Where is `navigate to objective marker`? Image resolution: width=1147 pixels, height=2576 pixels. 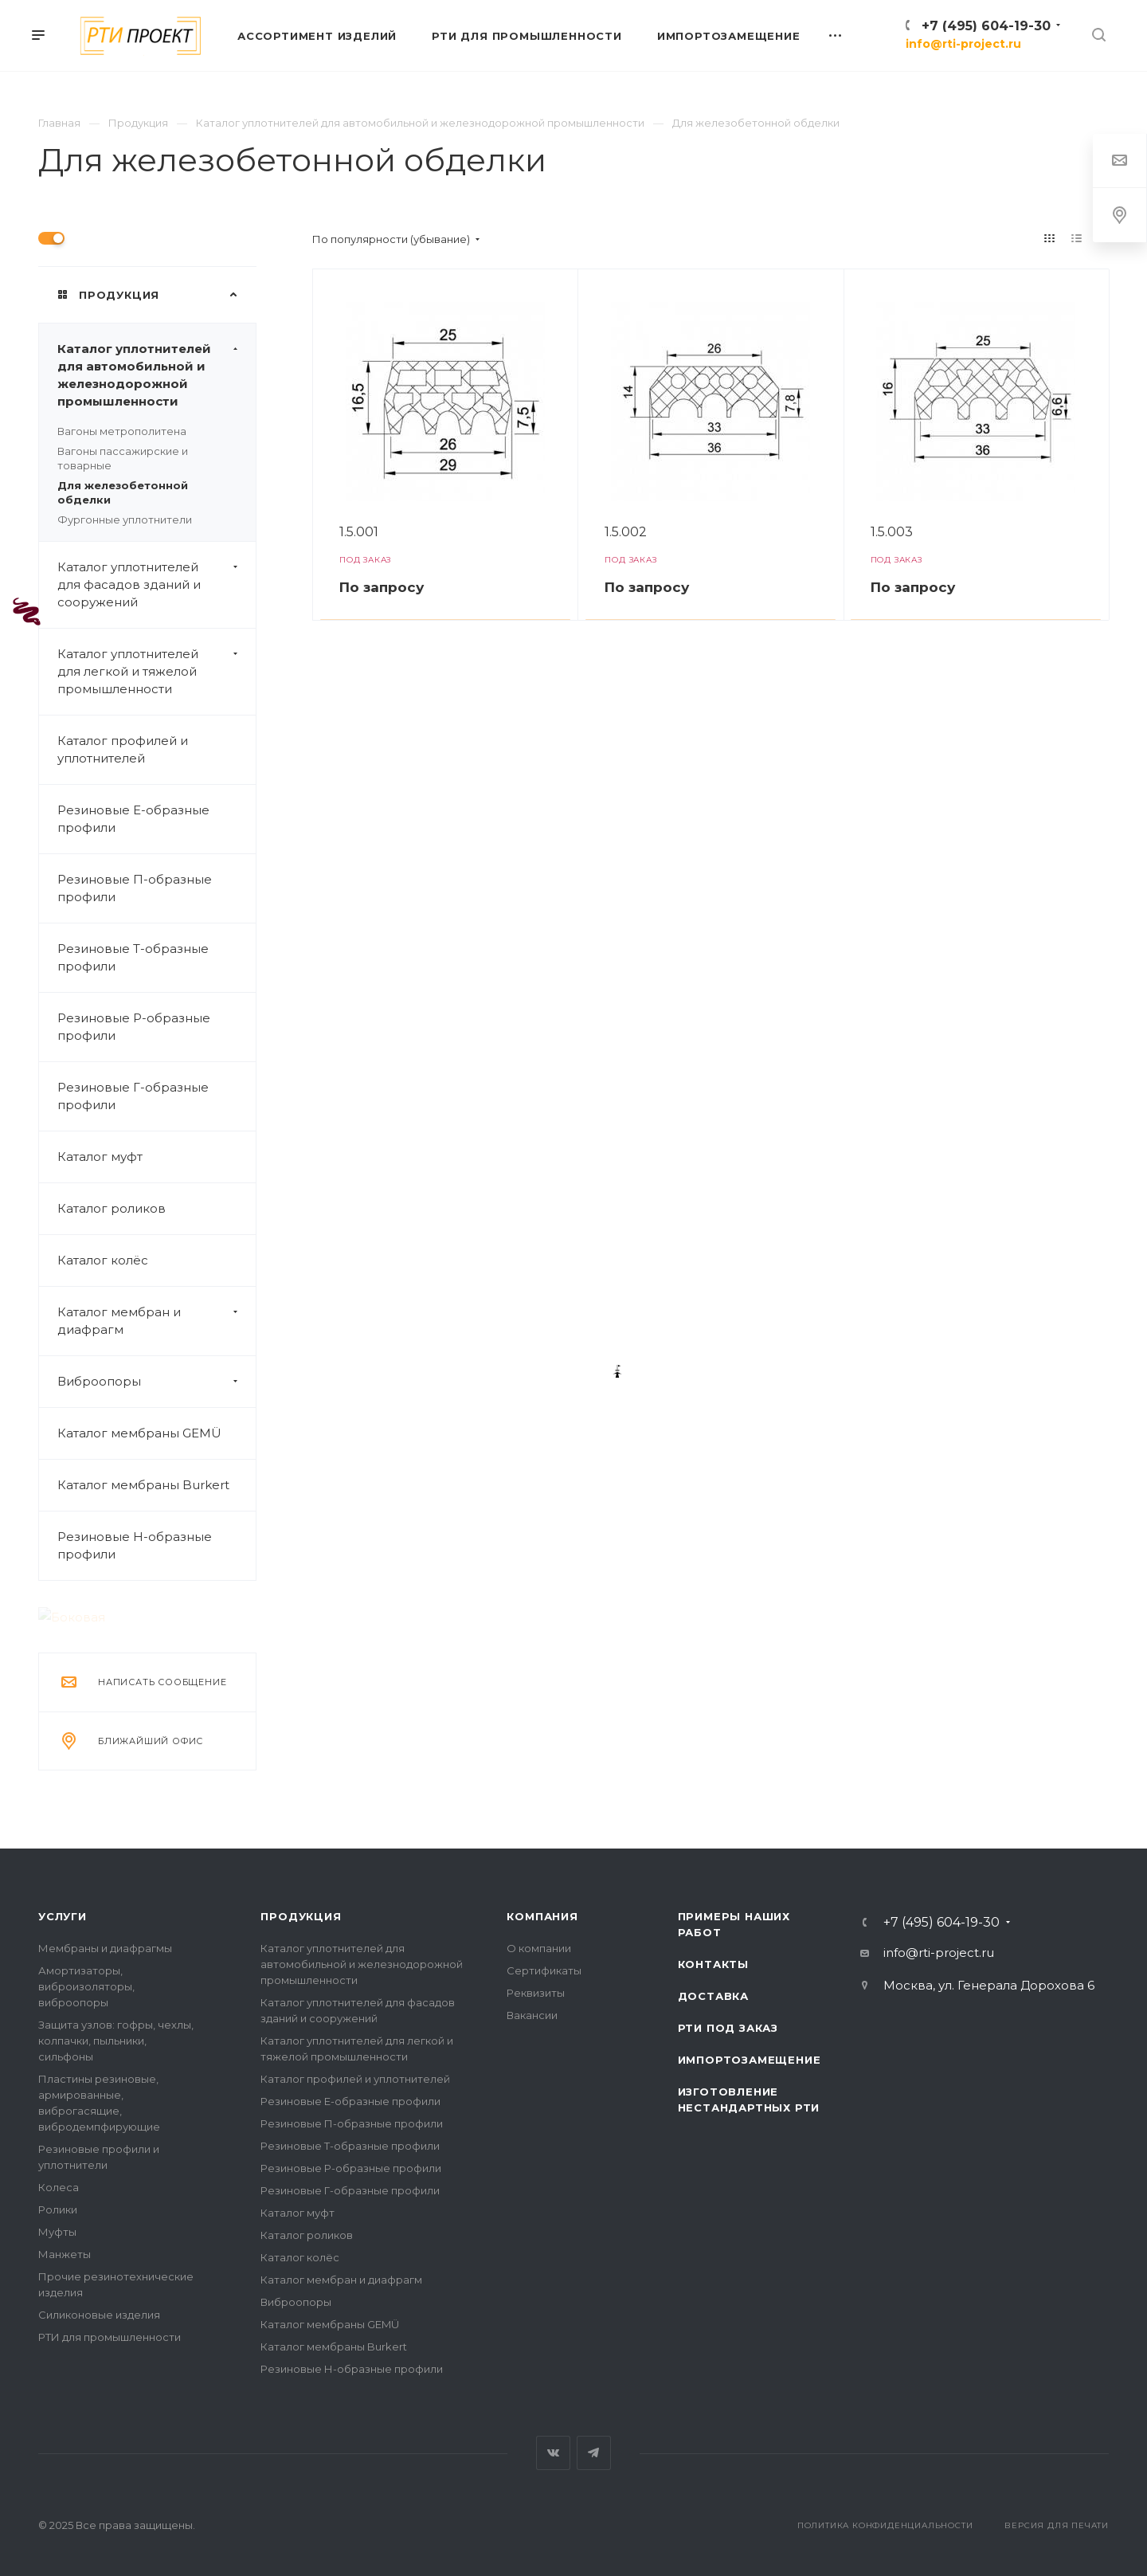 navigate to objective marker is located at coordinates (617, 1371).